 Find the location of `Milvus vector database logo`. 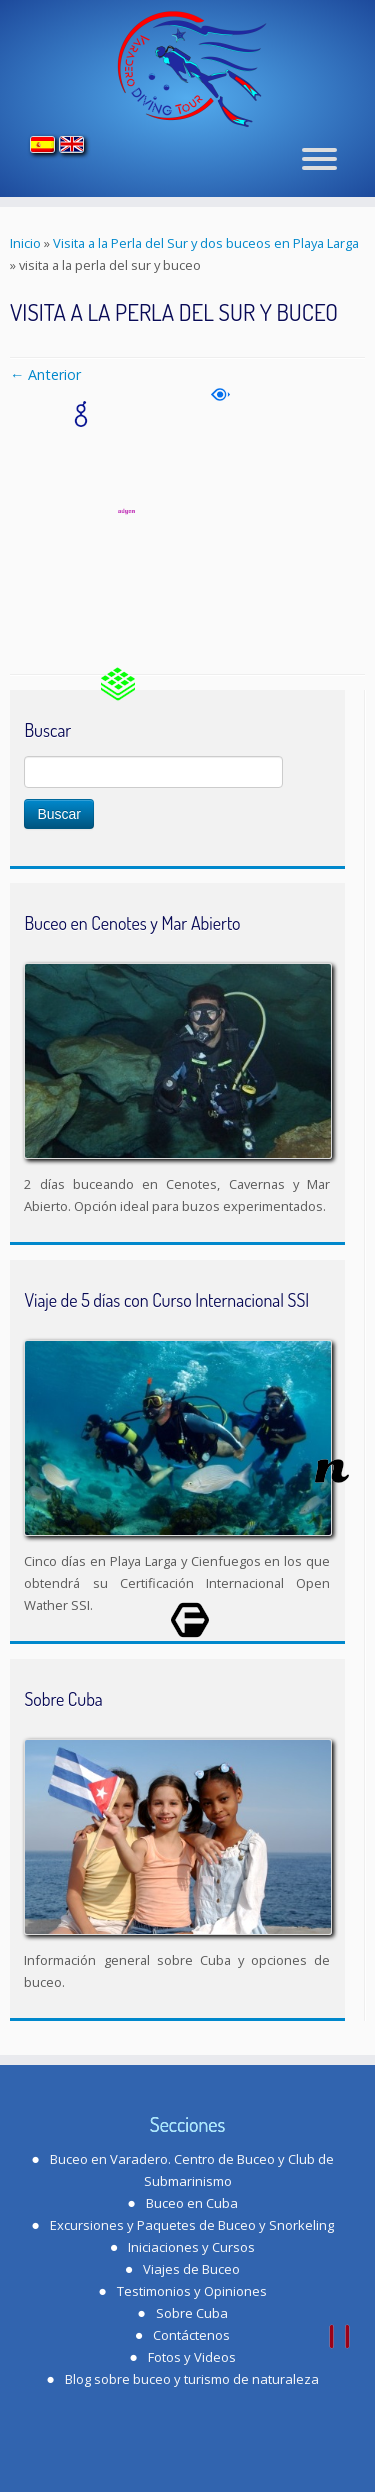

Milvus vector database logo is located at coordinates (220, 394).